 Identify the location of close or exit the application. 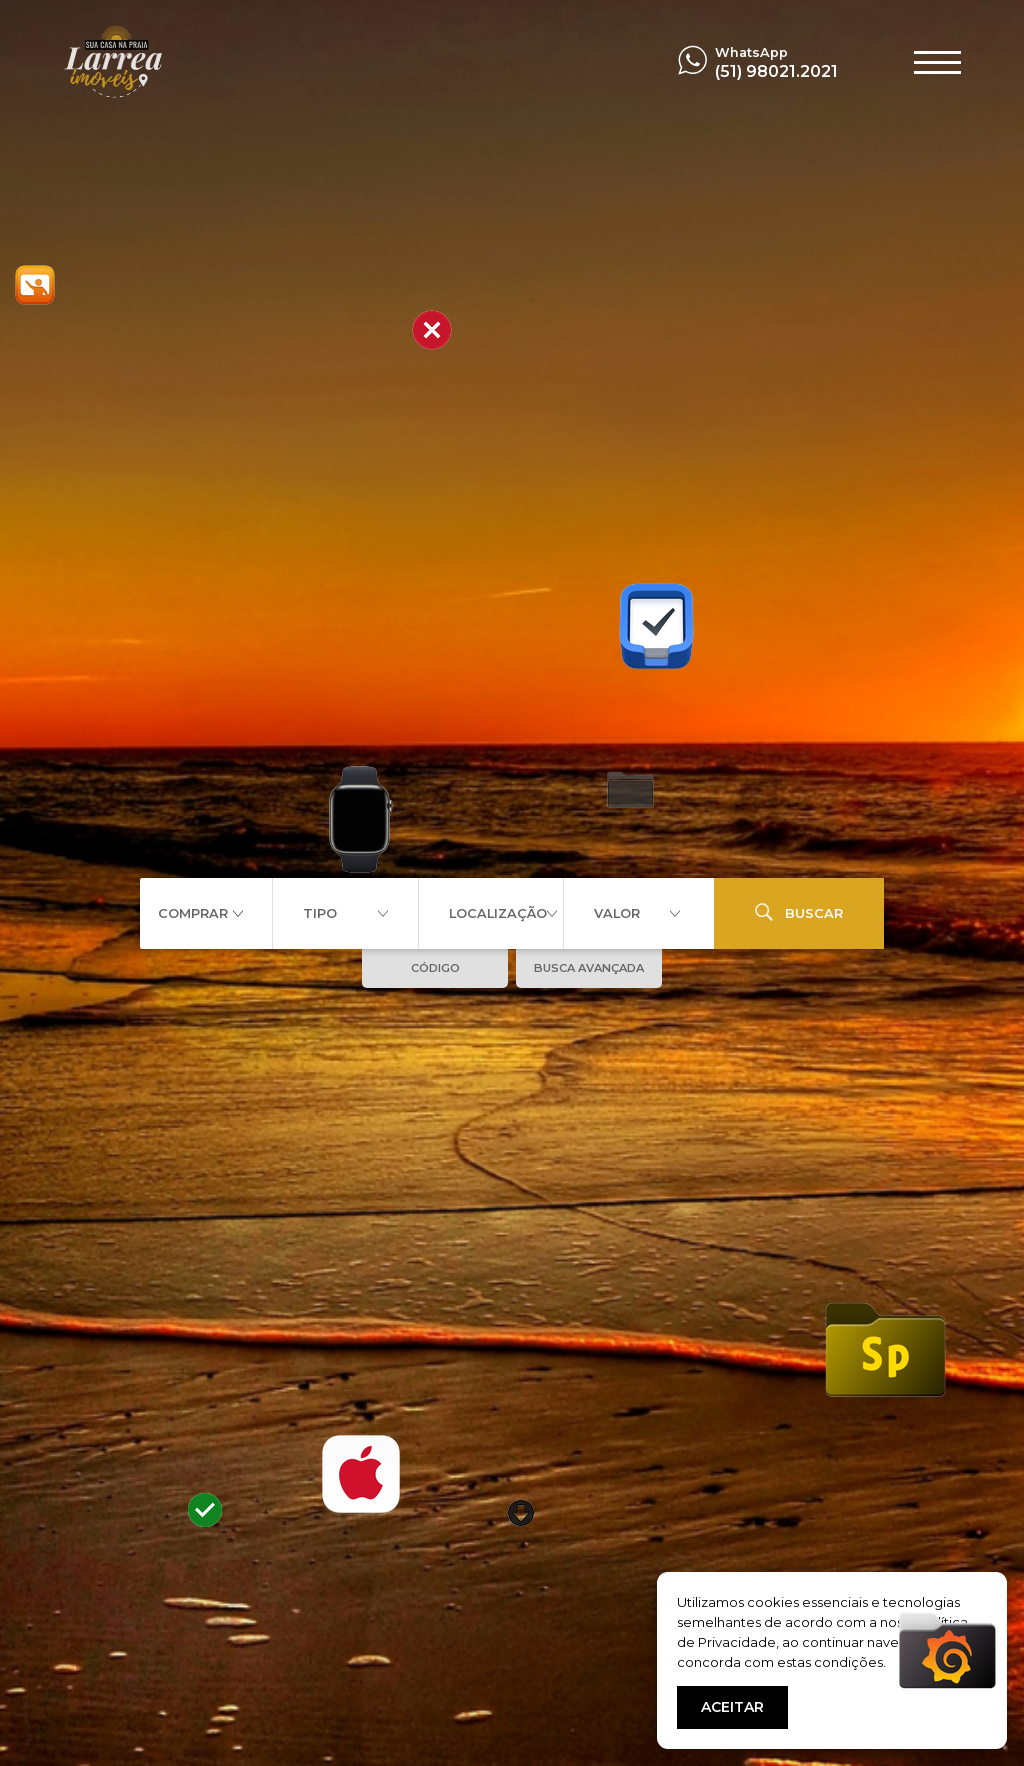
(432, 330).